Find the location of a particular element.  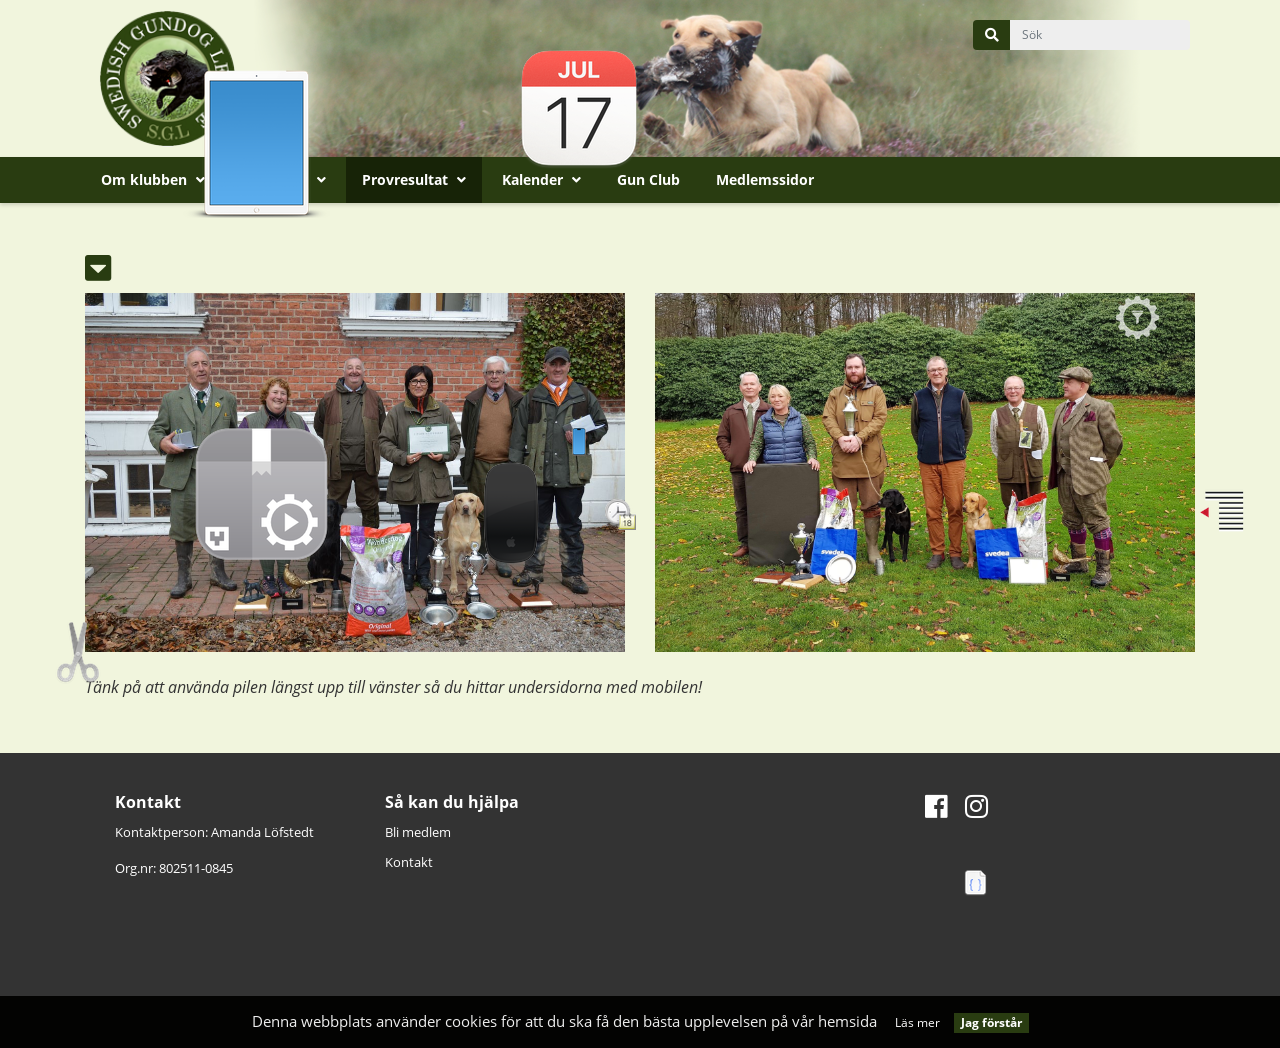

iPhone 16 device icon is located at coordinates (579, 442).